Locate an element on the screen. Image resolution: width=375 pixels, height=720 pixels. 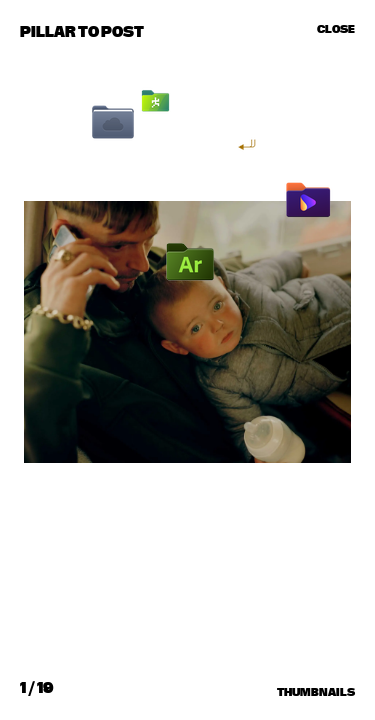
open wondershare uniconverter project folder is located at coordinates (308, 201).